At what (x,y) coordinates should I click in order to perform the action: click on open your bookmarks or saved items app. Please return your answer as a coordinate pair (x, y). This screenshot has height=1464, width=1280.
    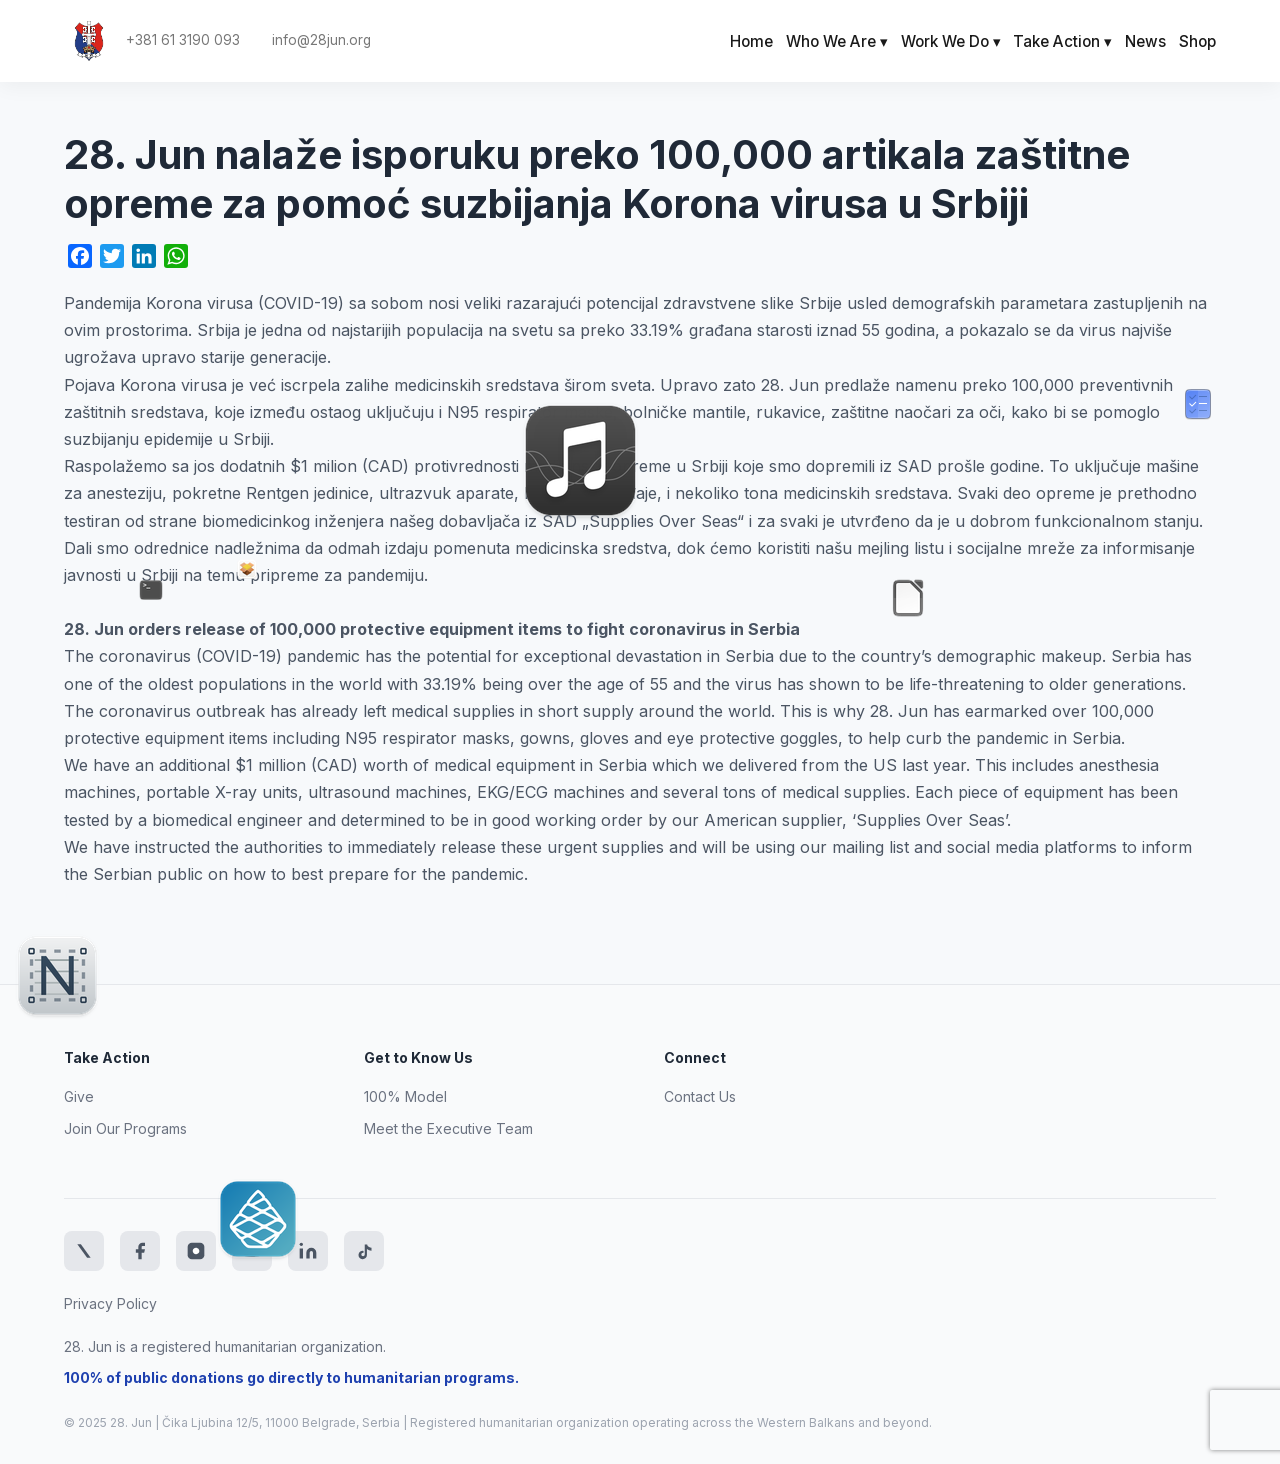
    Looking at the image, I should click on (1198, 404).